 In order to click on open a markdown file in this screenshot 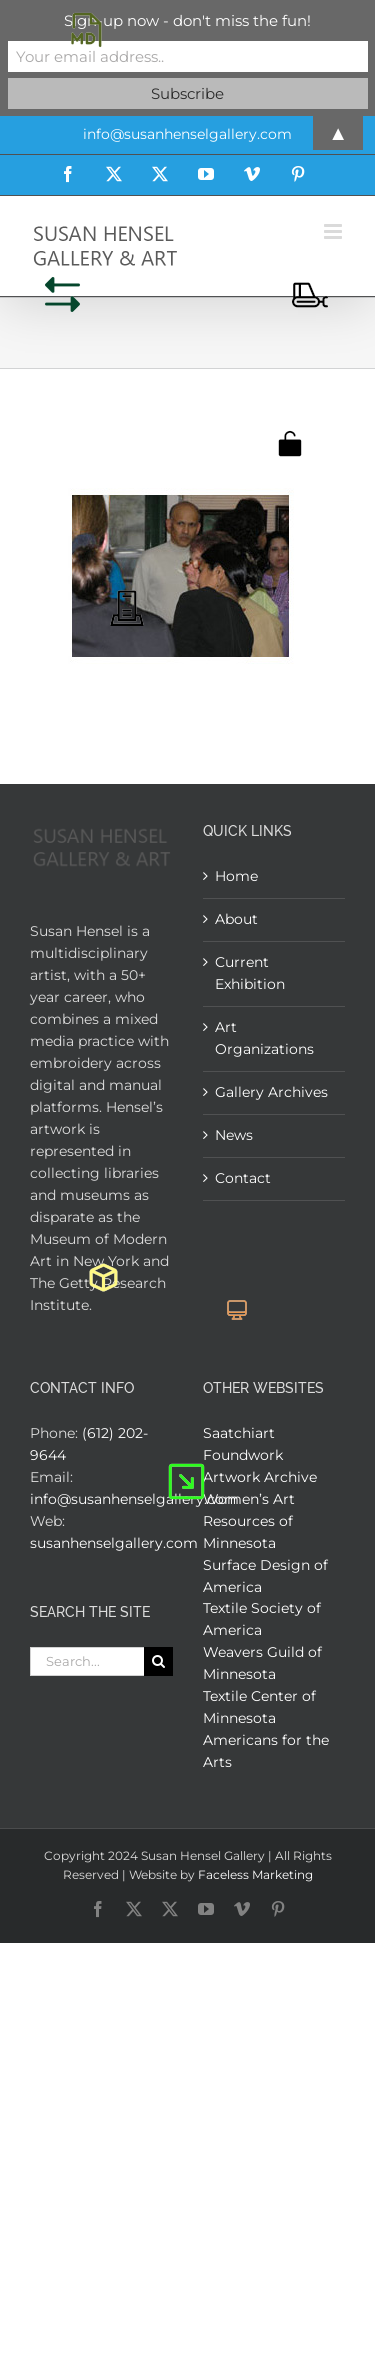, I will do `click(87, 30)`.